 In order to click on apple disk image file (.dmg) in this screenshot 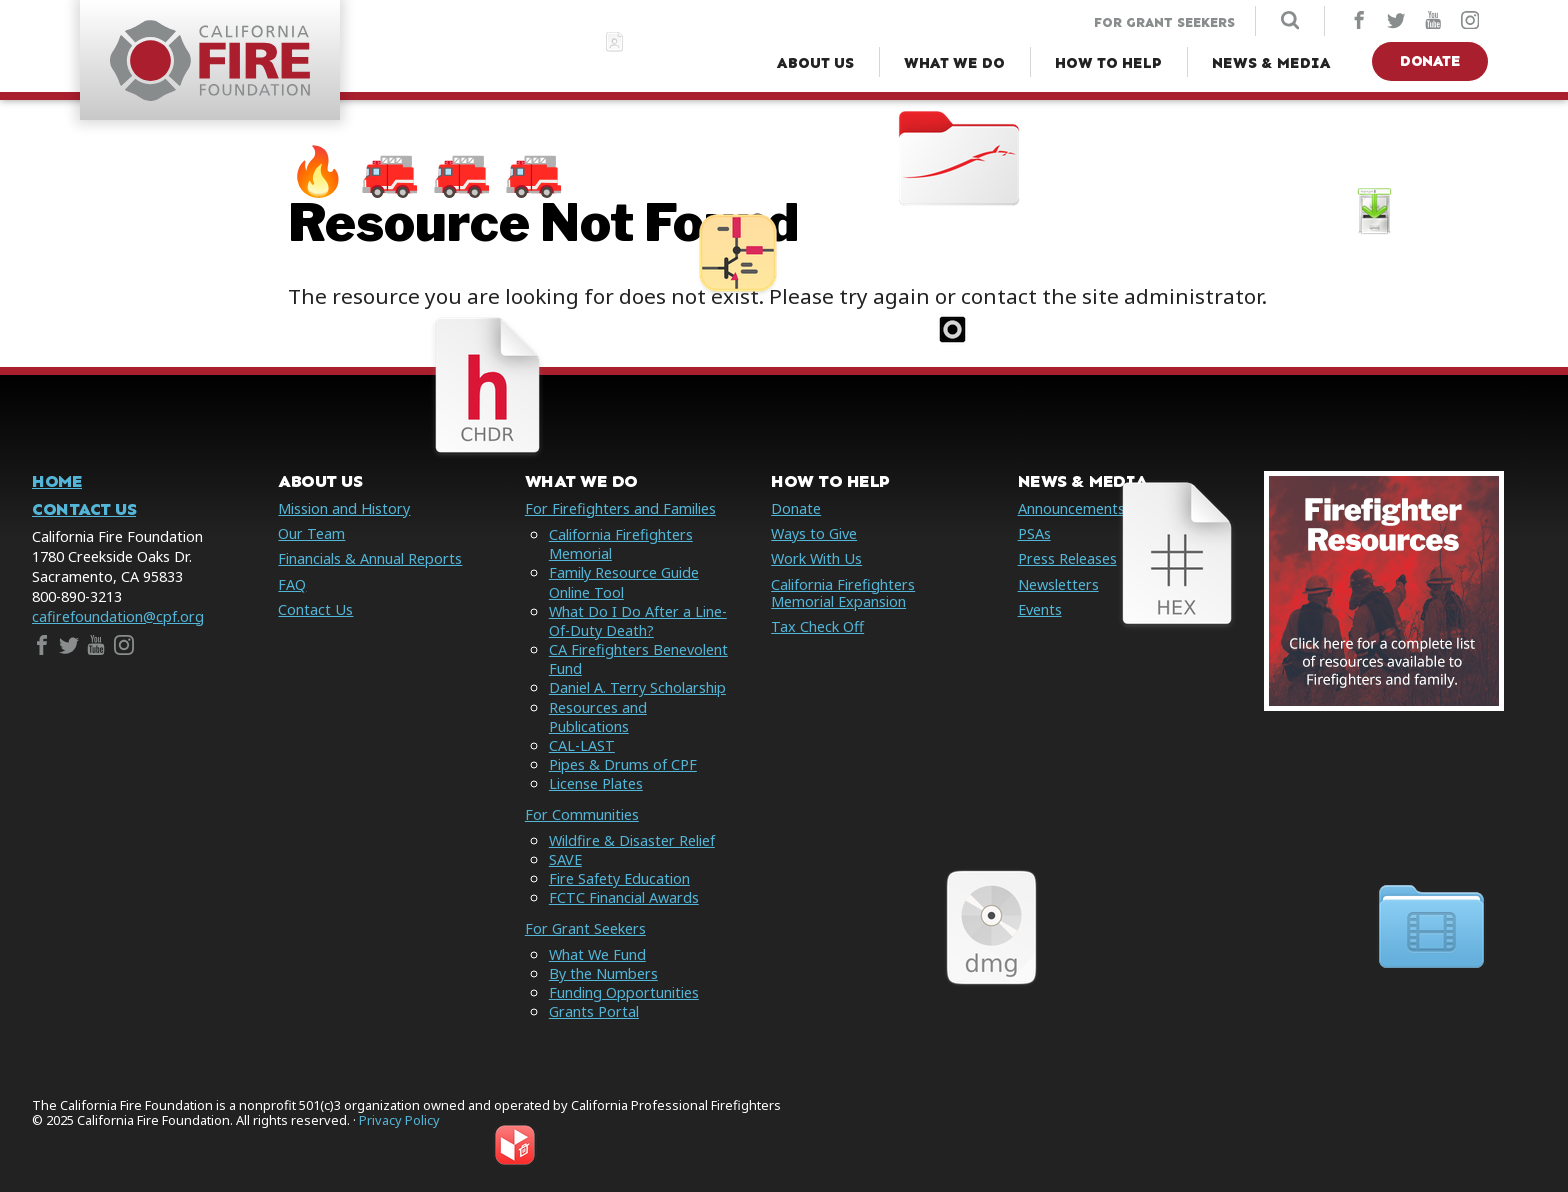, I will do `click(991, 927)`.